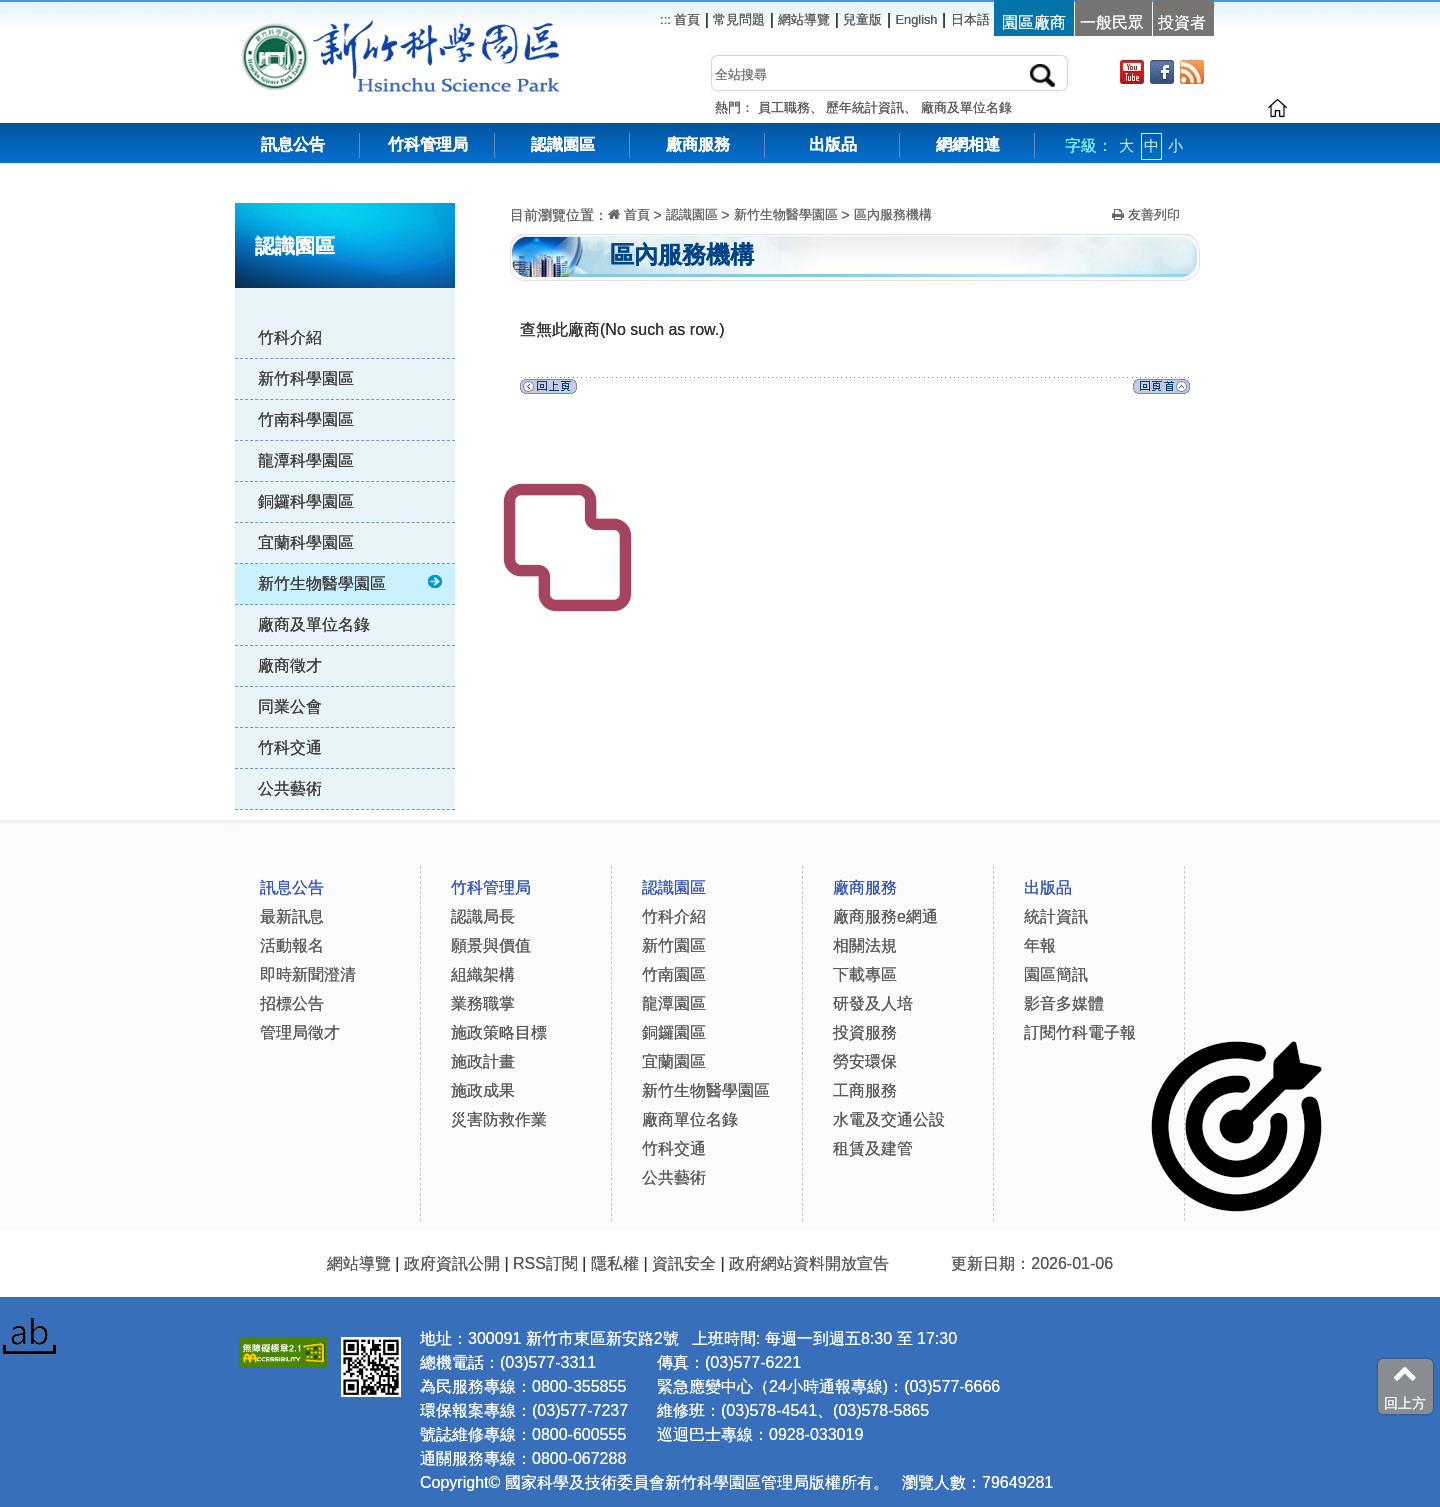 The image size is (1440, 1507). Describe the element at coordinates (29, 1334) in the screenshot. I see `toggle whole word search matching` at that location.